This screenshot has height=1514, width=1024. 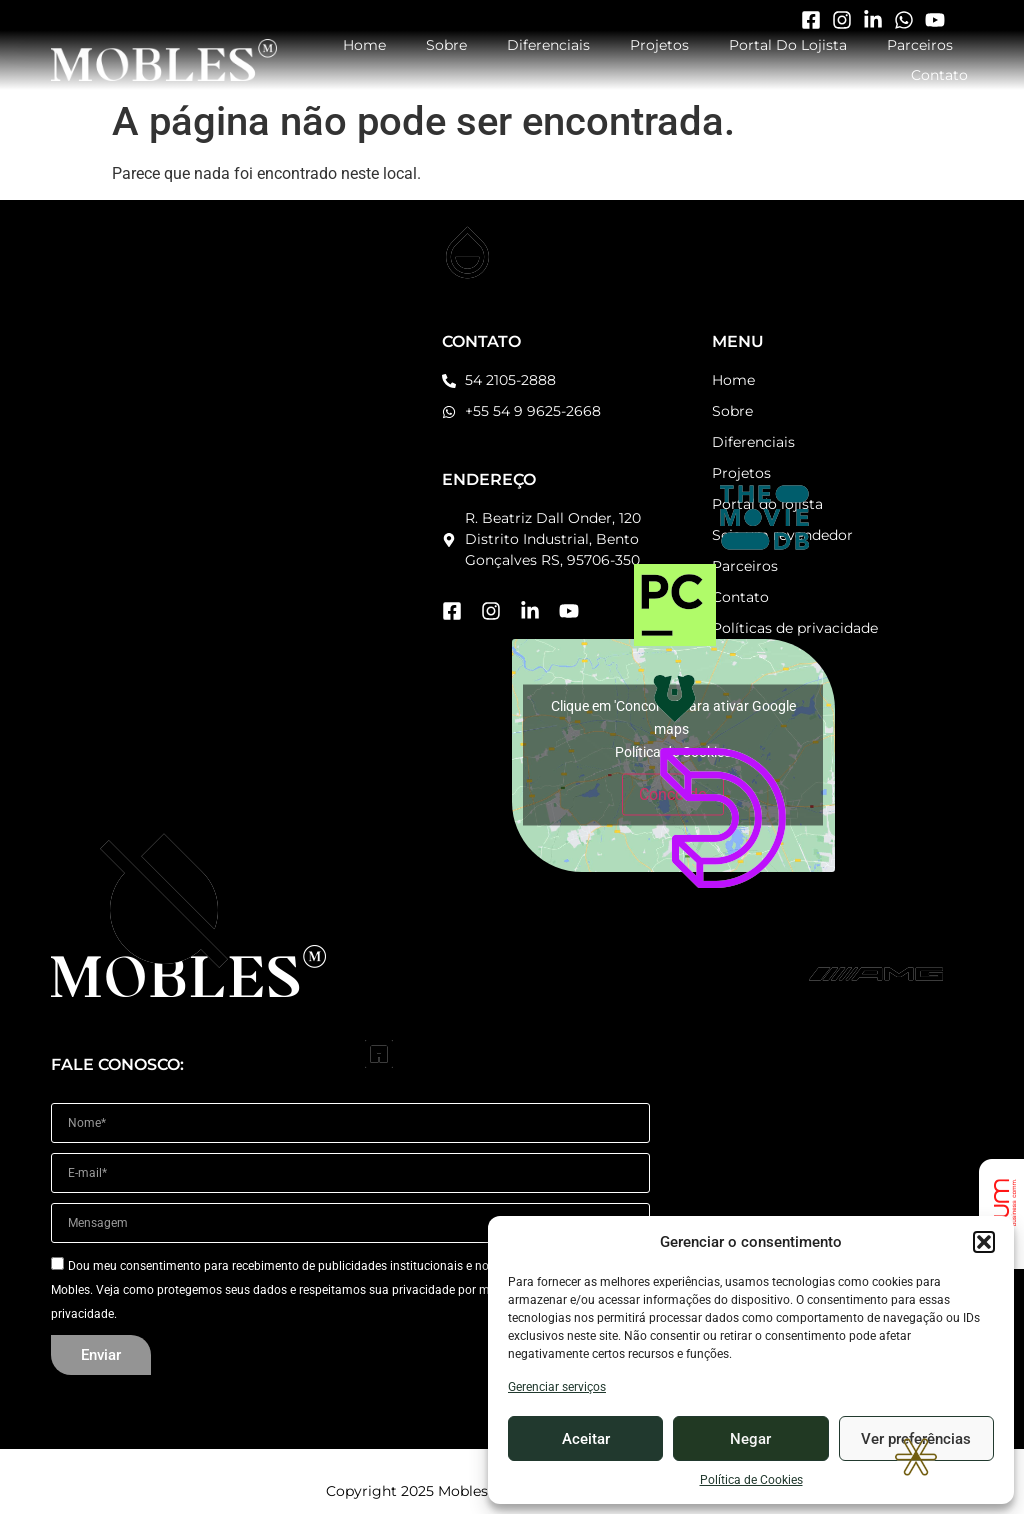 What do you see at coordinates (916, 1457) in the screenshot?
I see `open google authenticator app` at bounding box center [916, 1457].